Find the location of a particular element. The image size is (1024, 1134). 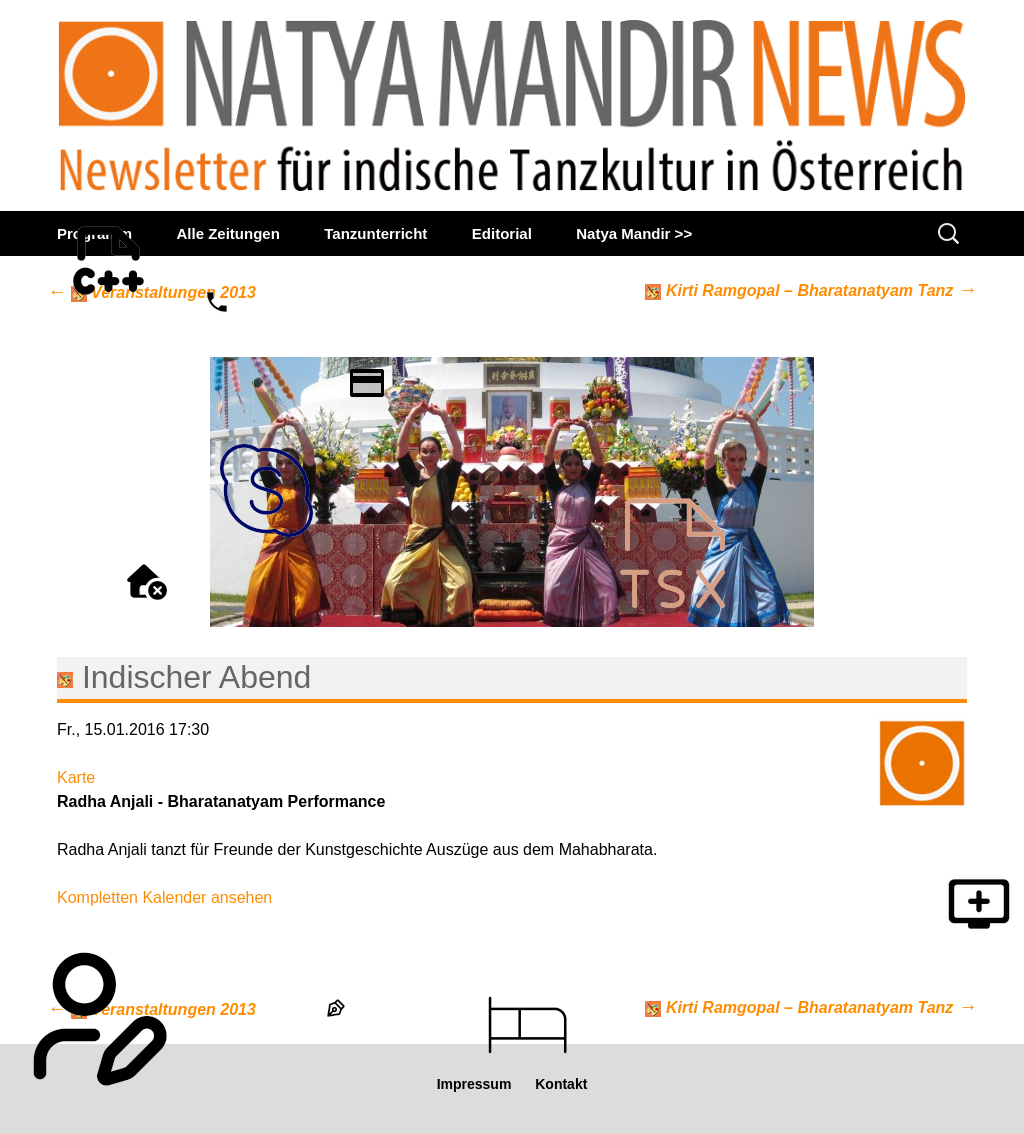

view accommodation or lodging options is located at coordinates (525, 1025).